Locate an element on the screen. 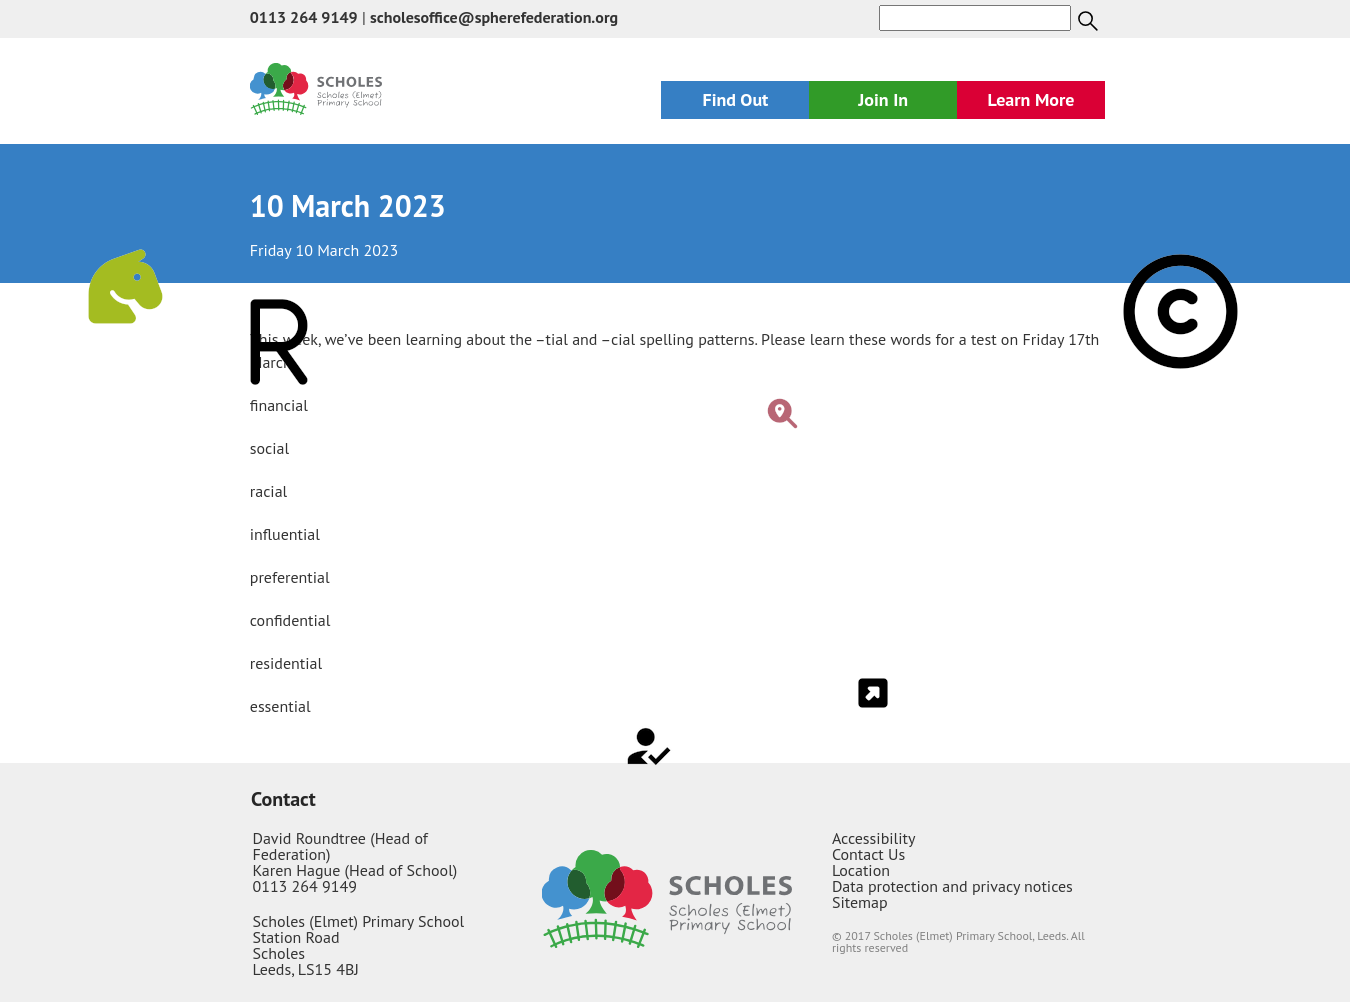  open link in a new tab or window is located at coordinates (873, 693).